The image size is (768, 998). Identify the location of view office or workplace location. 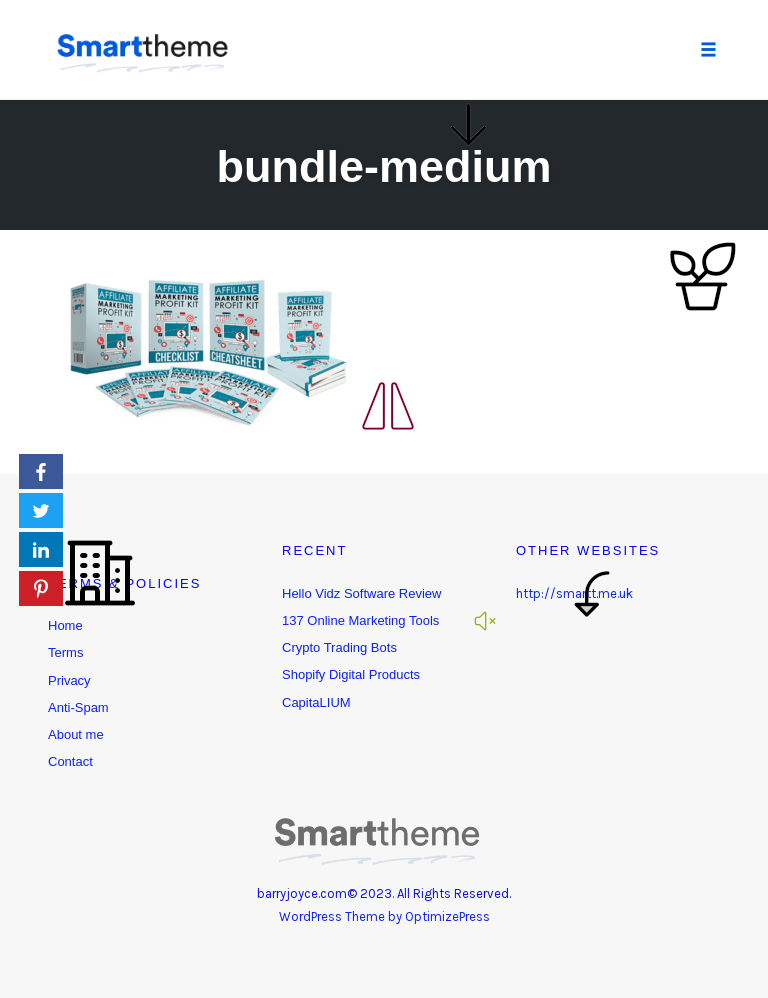
(100, 573).